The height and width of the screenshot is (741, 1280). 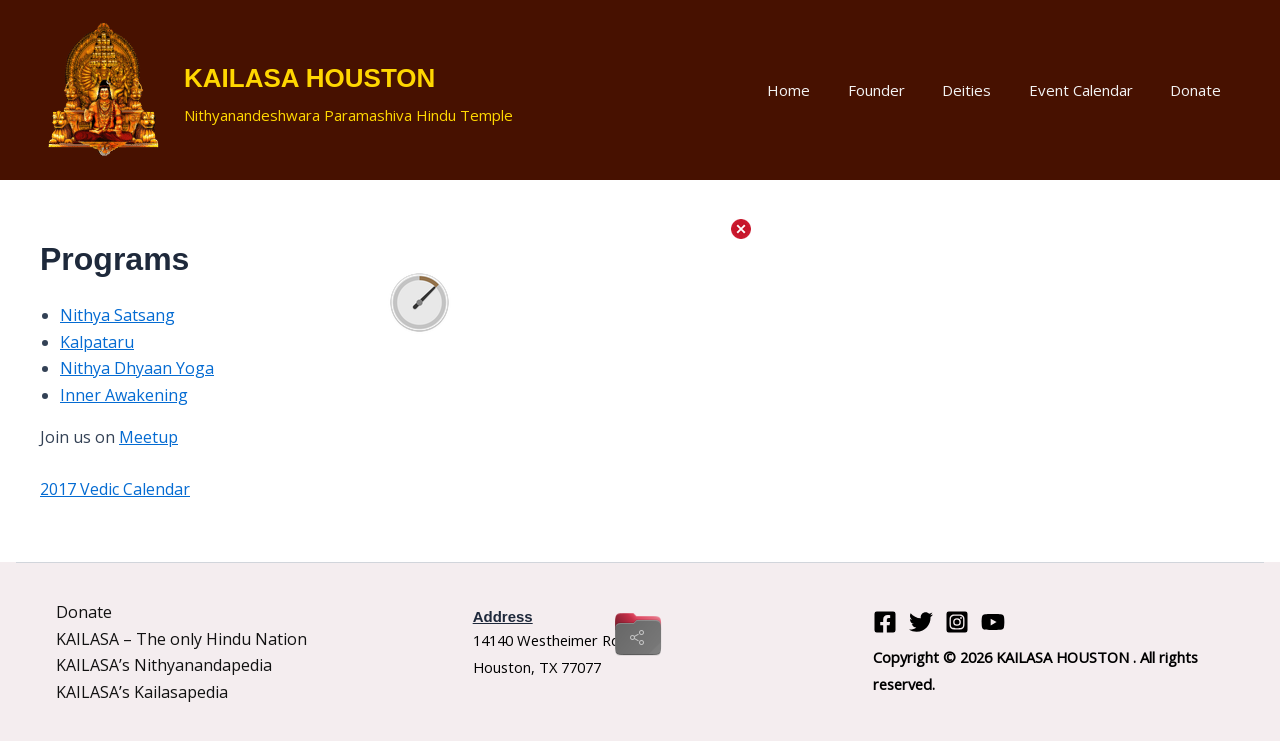 I want to click on open sysprof system profiler application, so click(x=419, y=302).